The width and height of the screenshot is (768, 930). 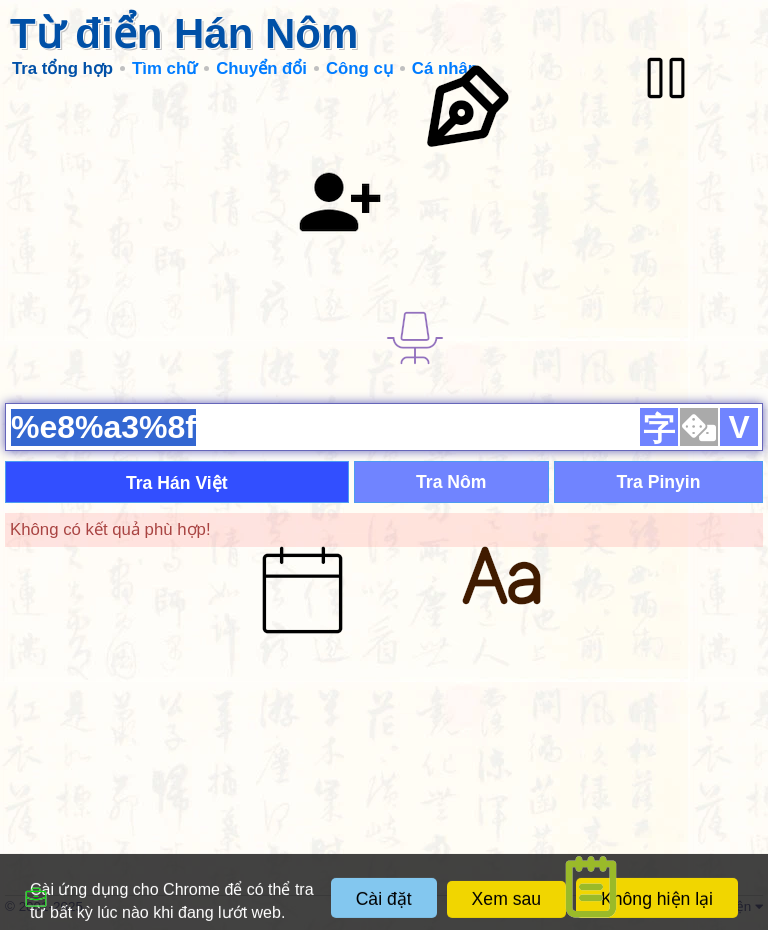 I want to click on access drawing or illustration tools, so click(x=463, y=110).